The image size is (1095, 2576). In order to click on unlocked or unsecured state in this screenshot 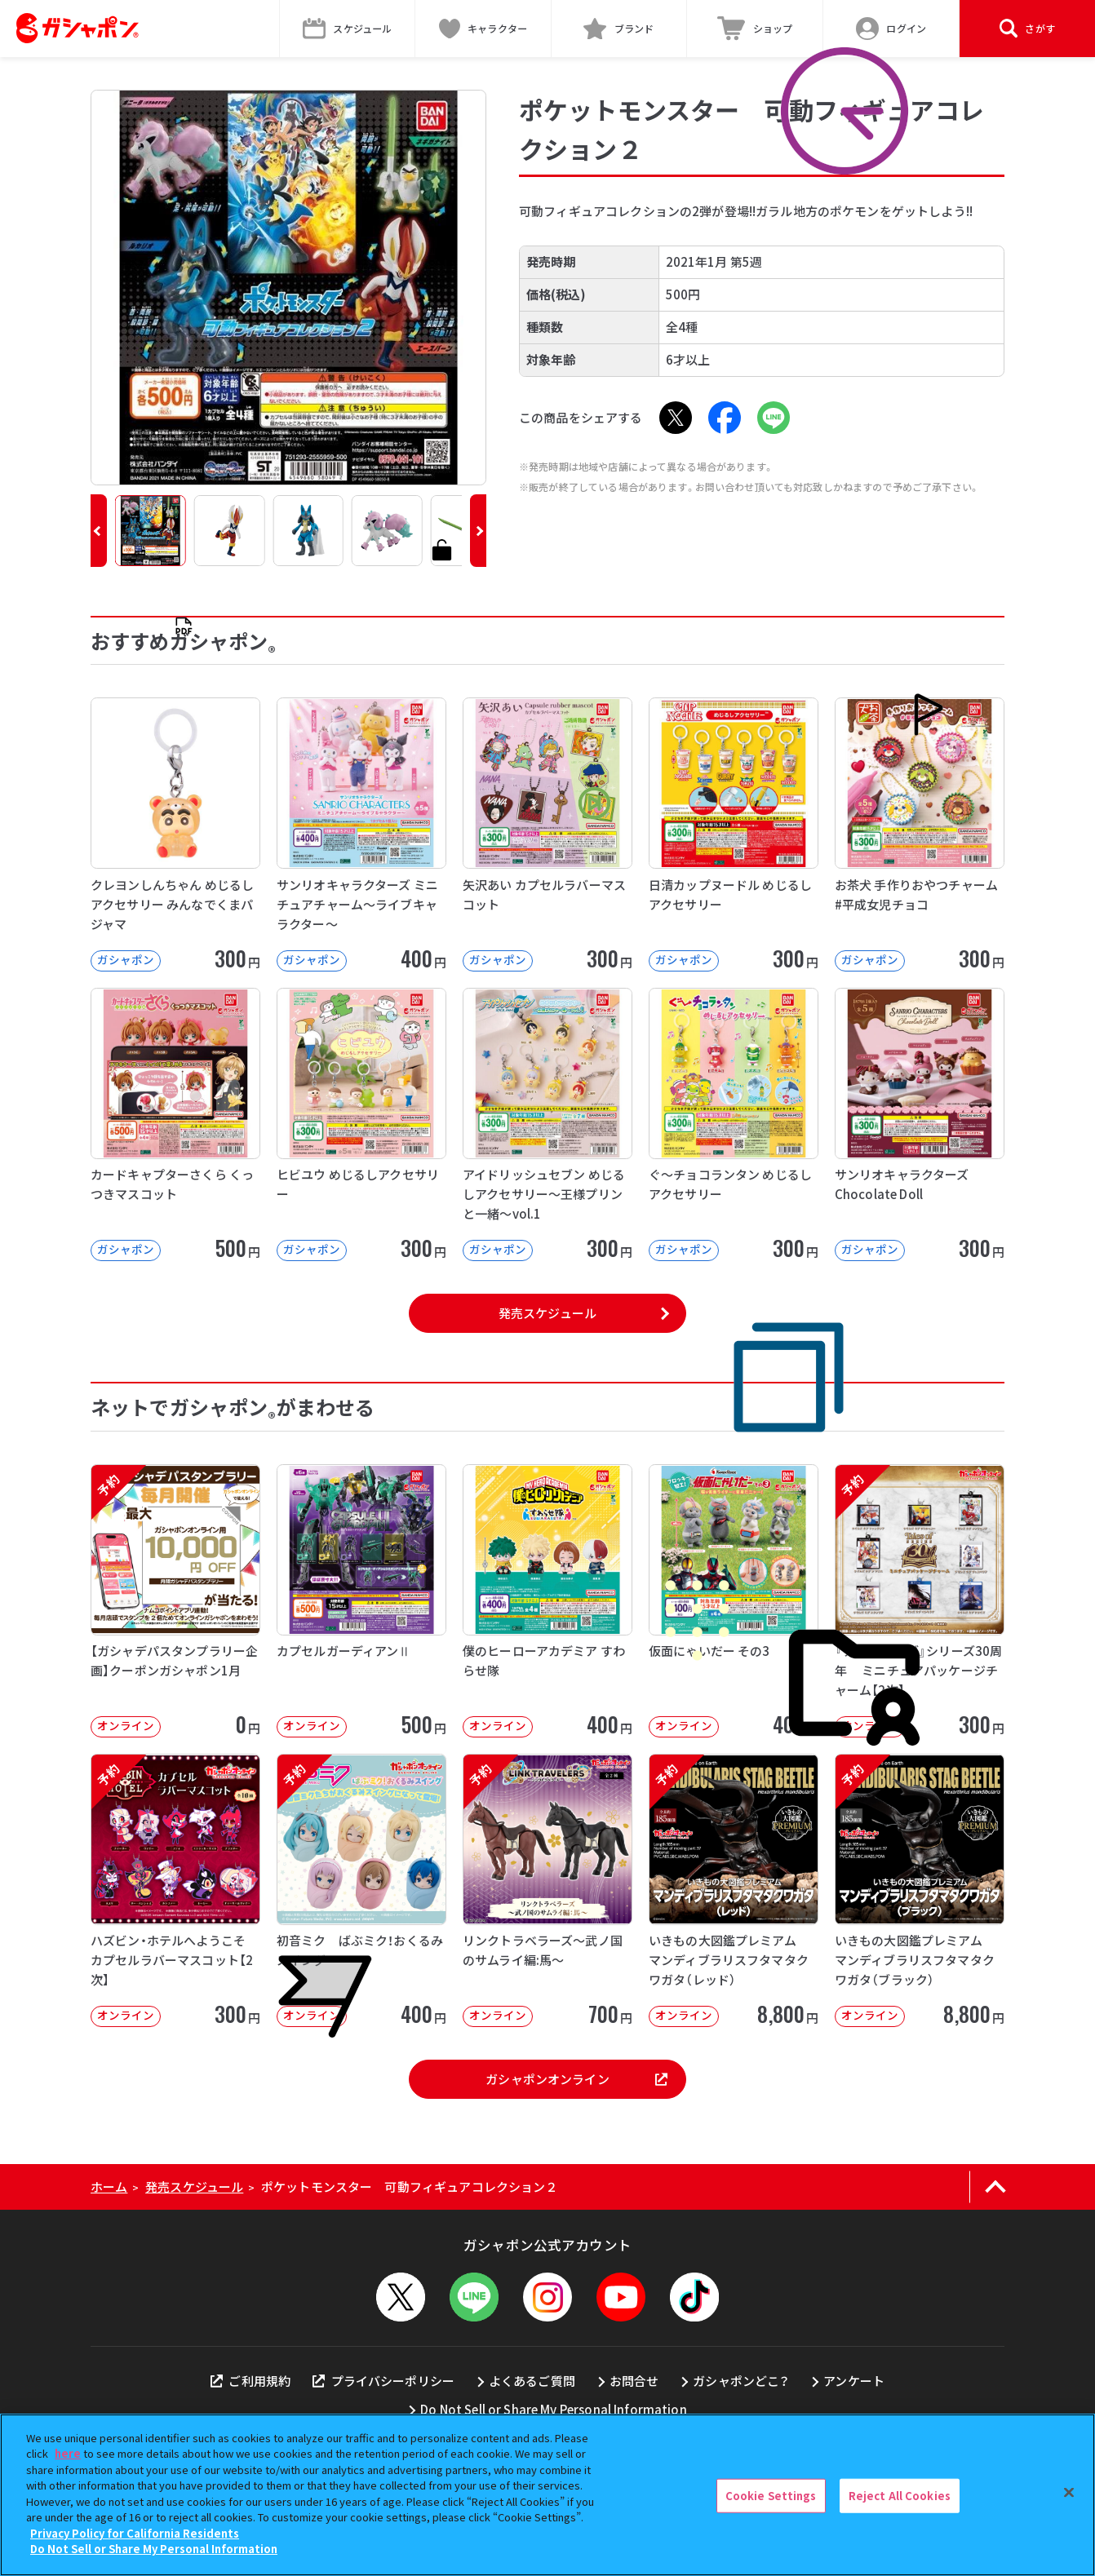, I will do `click(441, 551)`.